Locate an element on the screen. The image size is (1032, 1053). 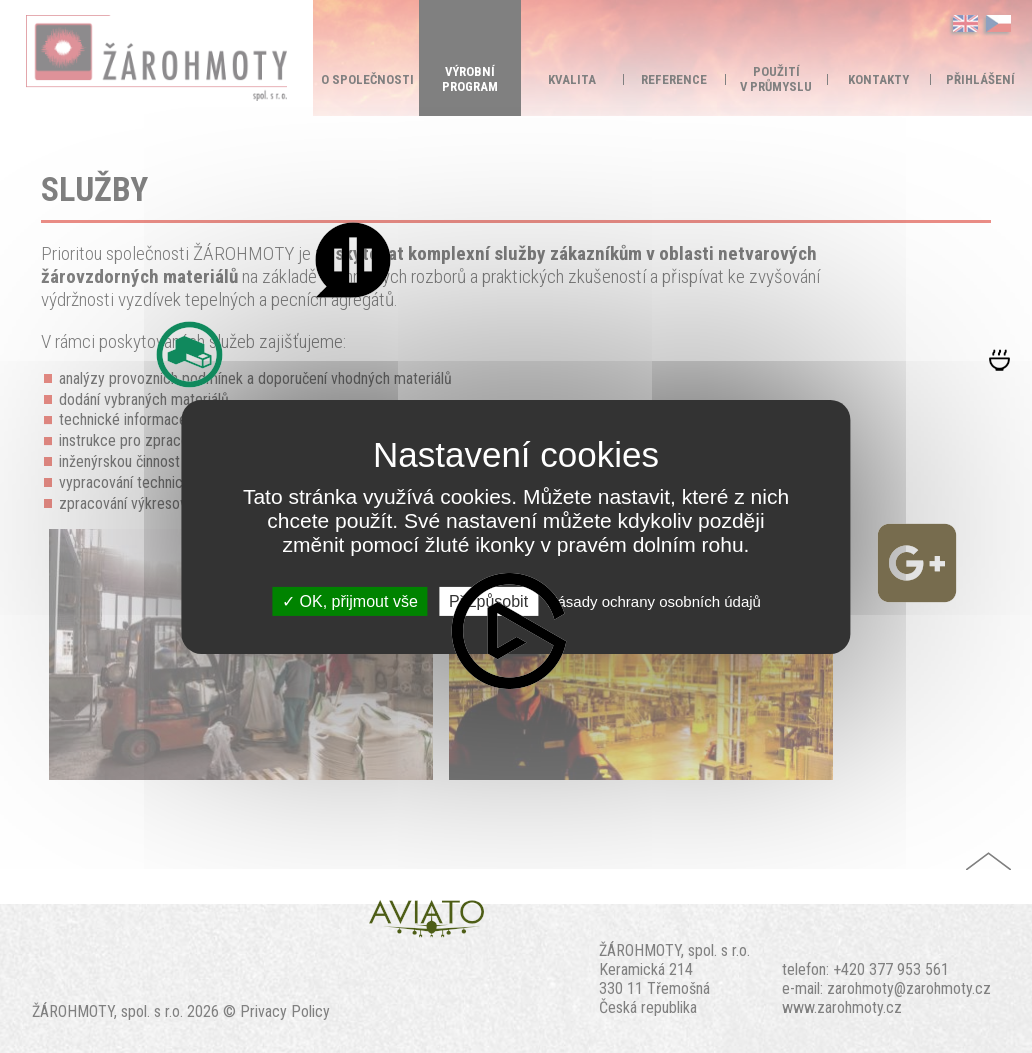
aviato company logo from the tv series silicon valley is located at coordinates (426, 918).